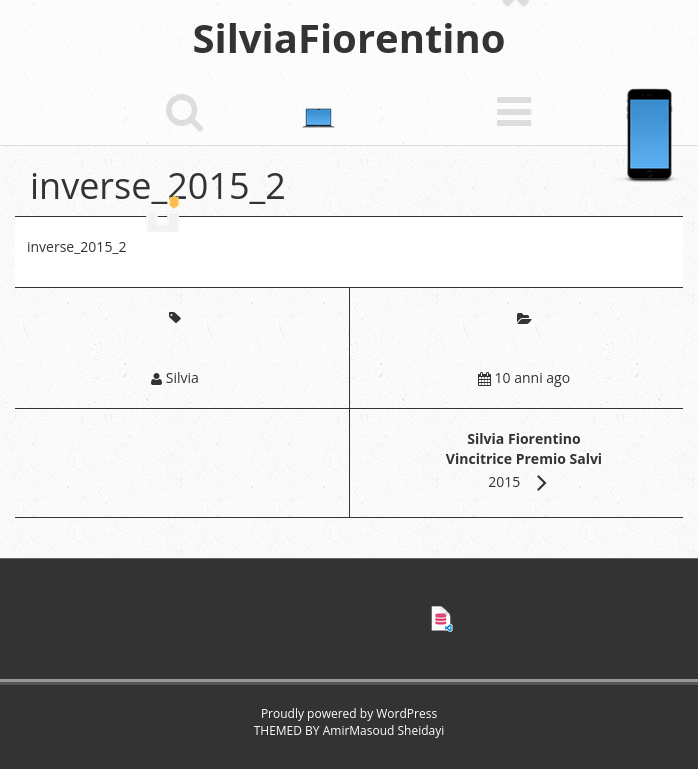  Describe the element at coordinates (318, 116) in the screenshot. I see `macbook air 15-inch device icon` at that location.